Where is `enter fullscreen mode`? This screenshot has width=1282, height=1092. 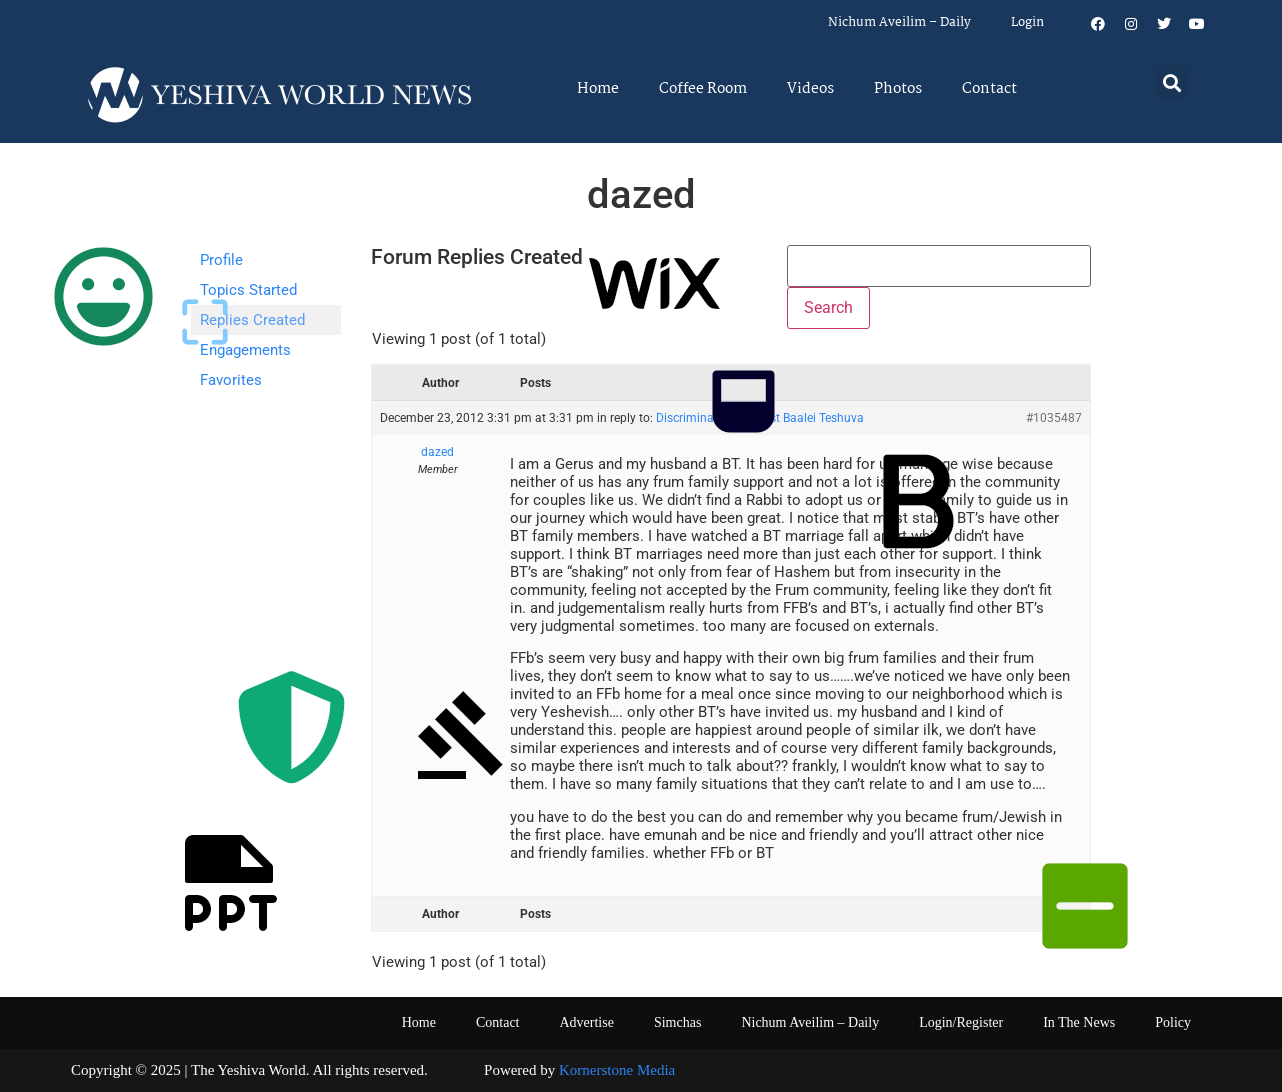
enter fullscreen mode is located at coordinates (205, 322).